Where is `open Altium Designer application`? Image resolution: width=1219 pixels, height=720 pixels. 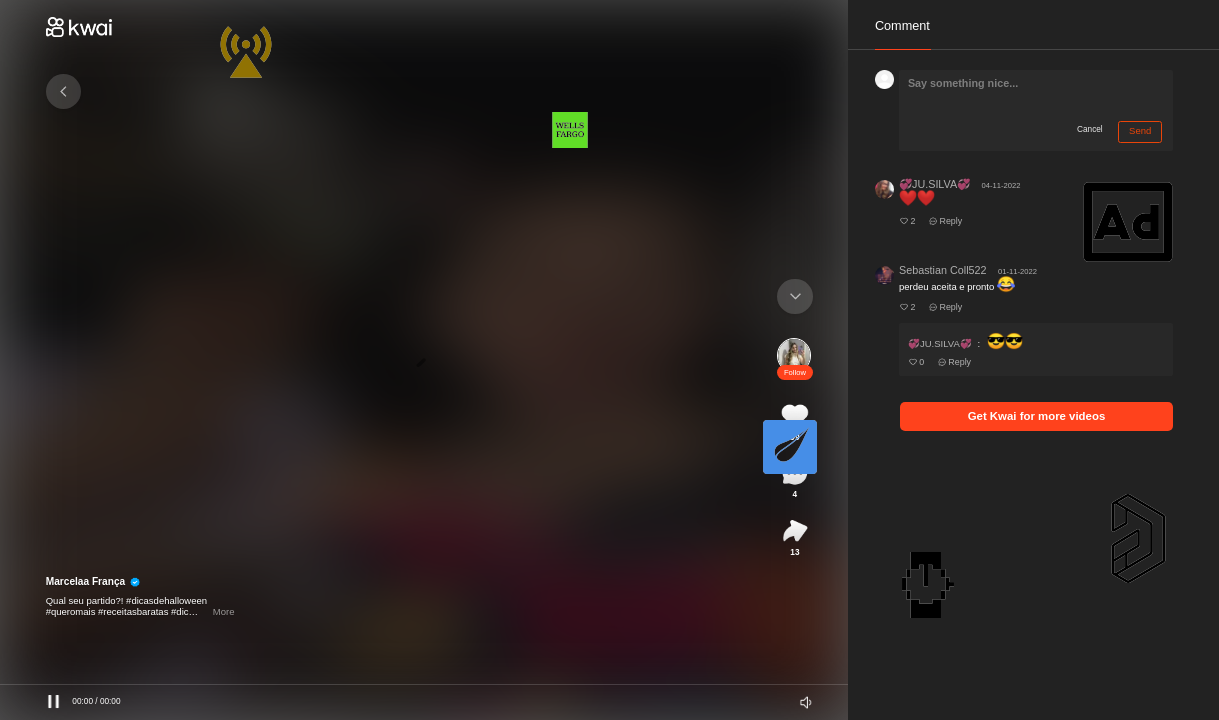
open Altium Designer application is located at coordinates (1138, 538).